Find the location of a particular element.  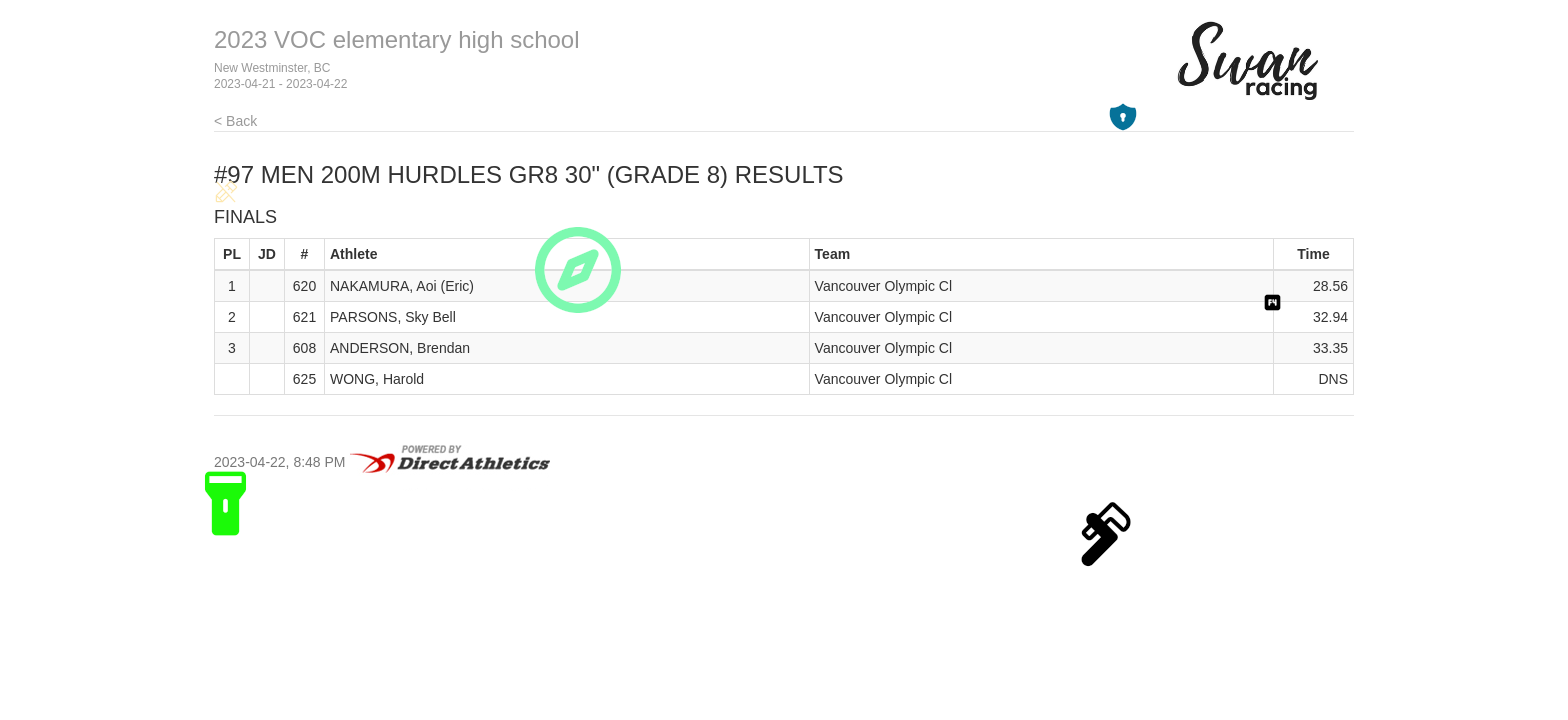

toggle flashlight on/off is located at coordinates (225, 503).